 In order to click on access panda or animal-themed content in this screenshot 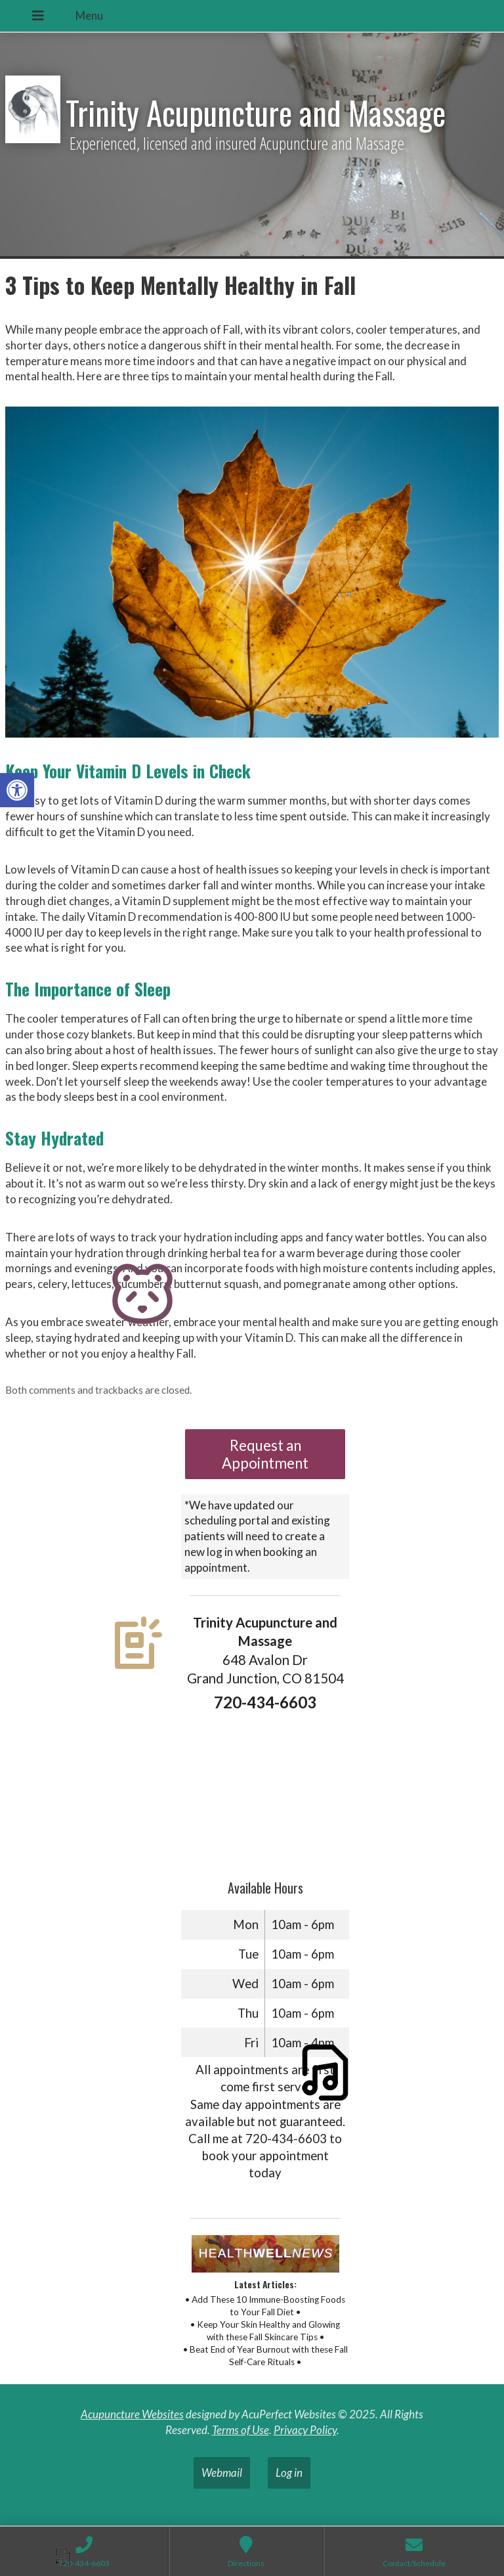, I will do `click(142, 1294)`.